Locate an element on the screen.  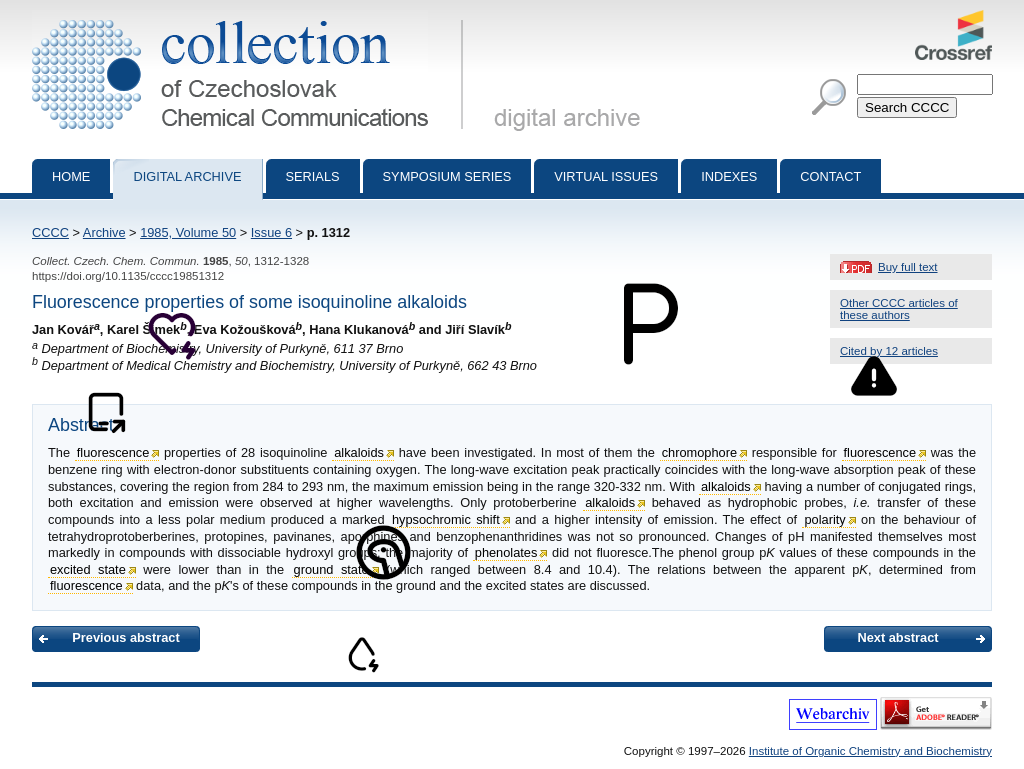
hydroelectric power or water energy indicator is located at coordinates (362, 654).